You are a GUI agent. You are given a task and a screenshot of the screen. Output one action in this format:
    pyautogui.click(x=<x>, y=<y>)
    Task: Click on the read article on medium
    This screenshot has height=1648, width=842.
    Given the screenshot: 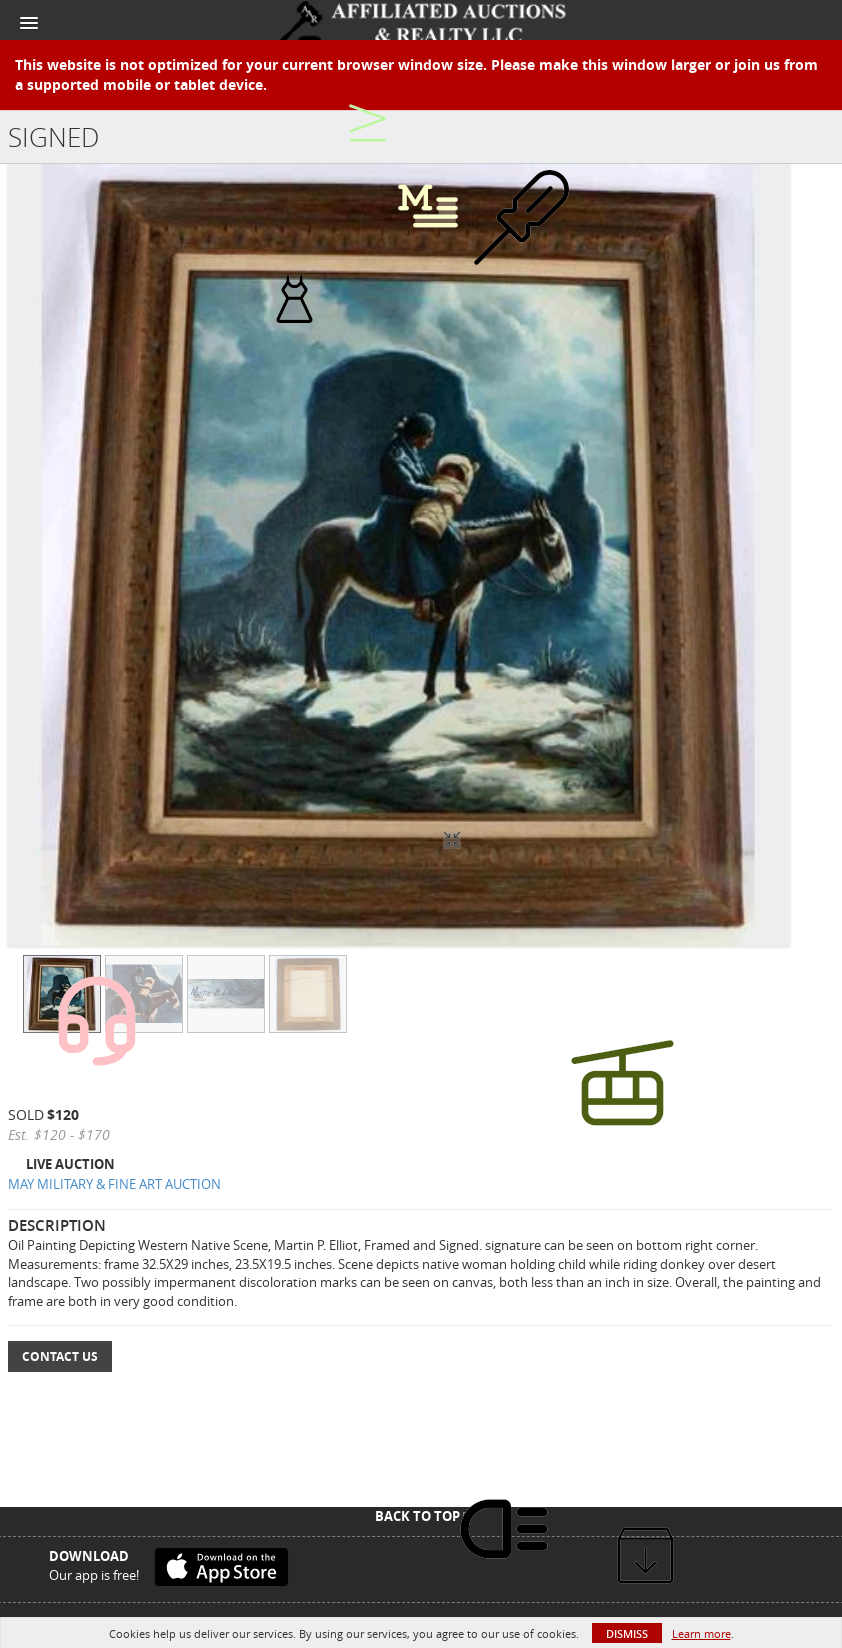 What is the action you would take?
    pyautogui.click(x=428, y=206)
    